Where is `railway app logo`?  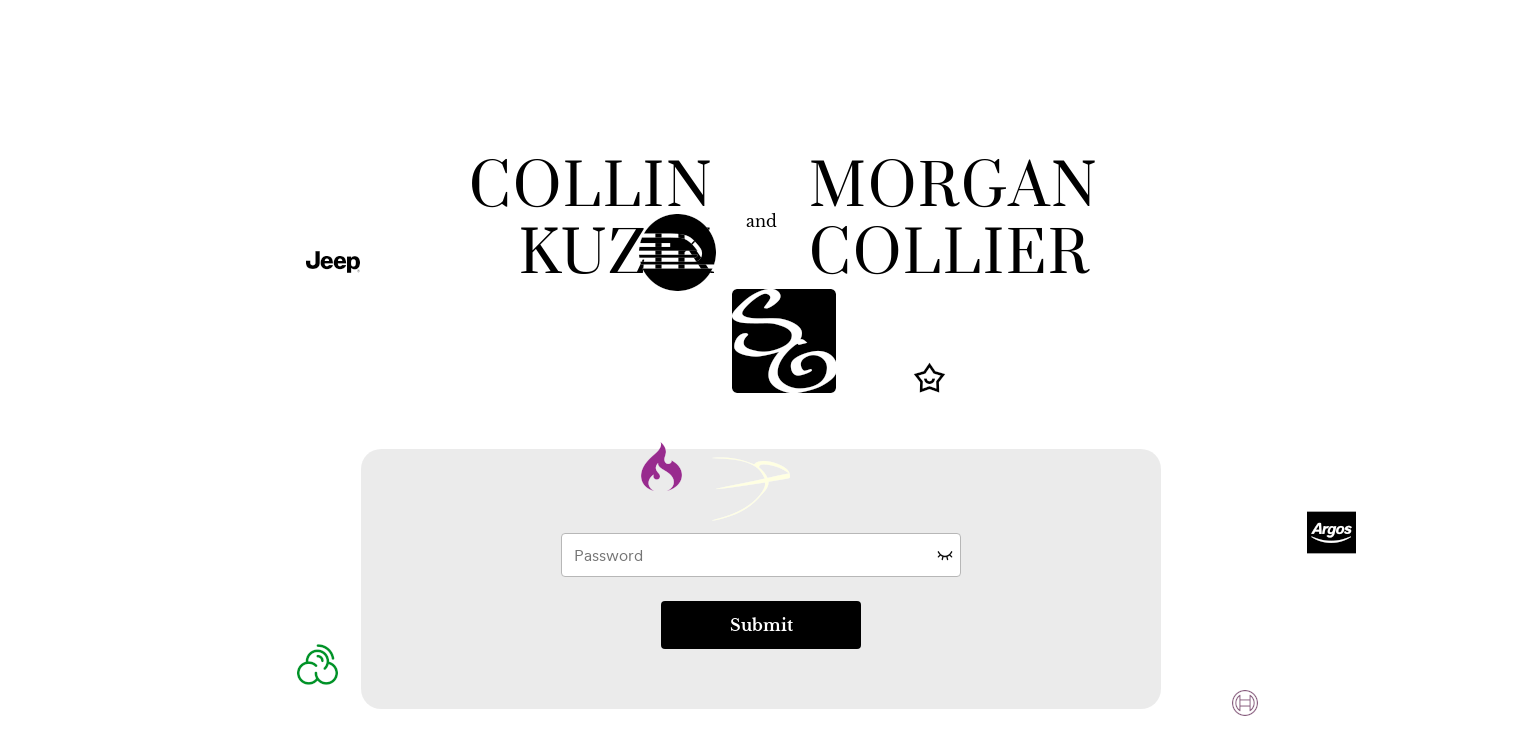
railway app logo is located at coordinates (677, 252).